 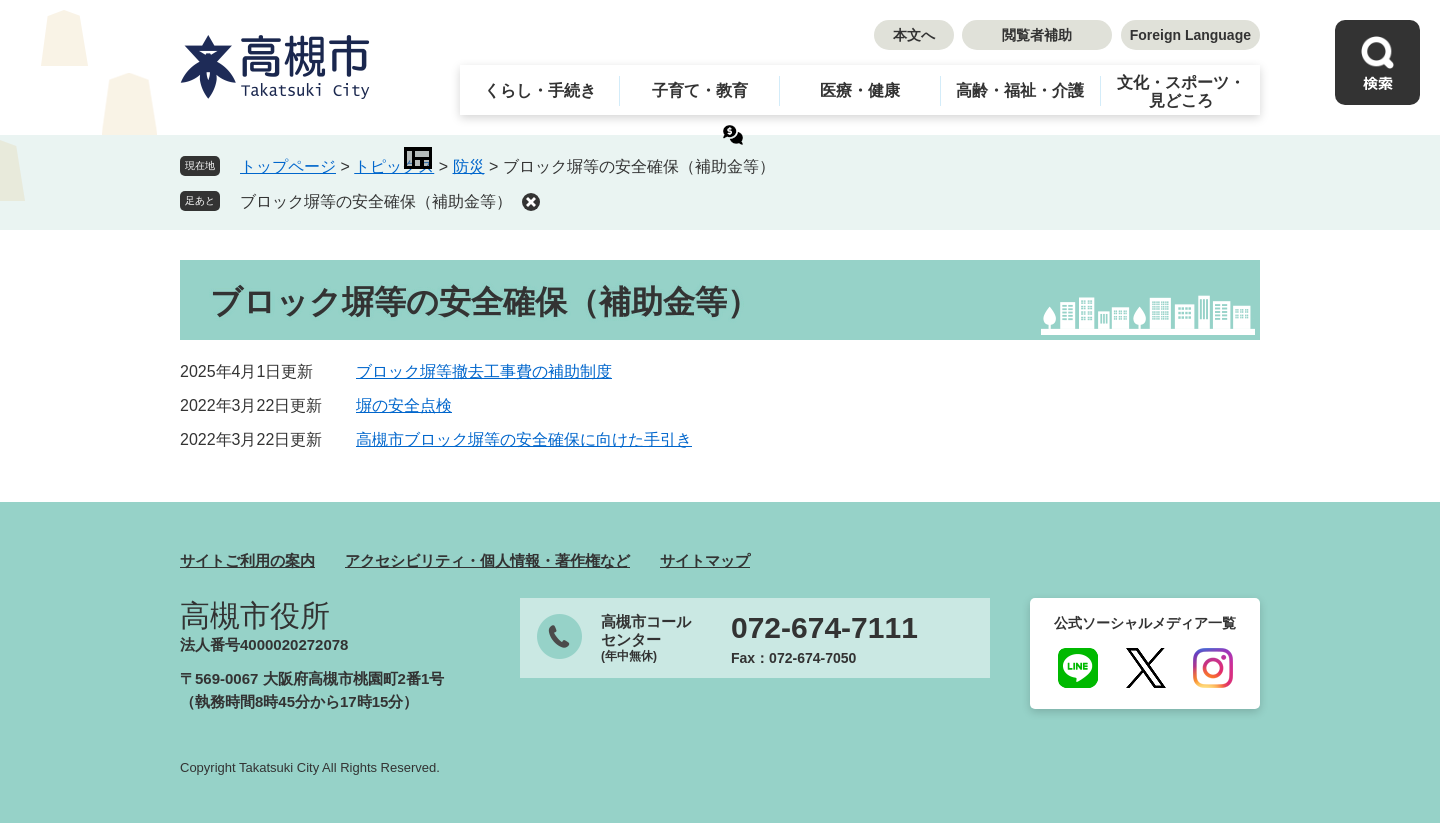 I want to click on view financial discussions or payment messages, so click(x=733, y=135).